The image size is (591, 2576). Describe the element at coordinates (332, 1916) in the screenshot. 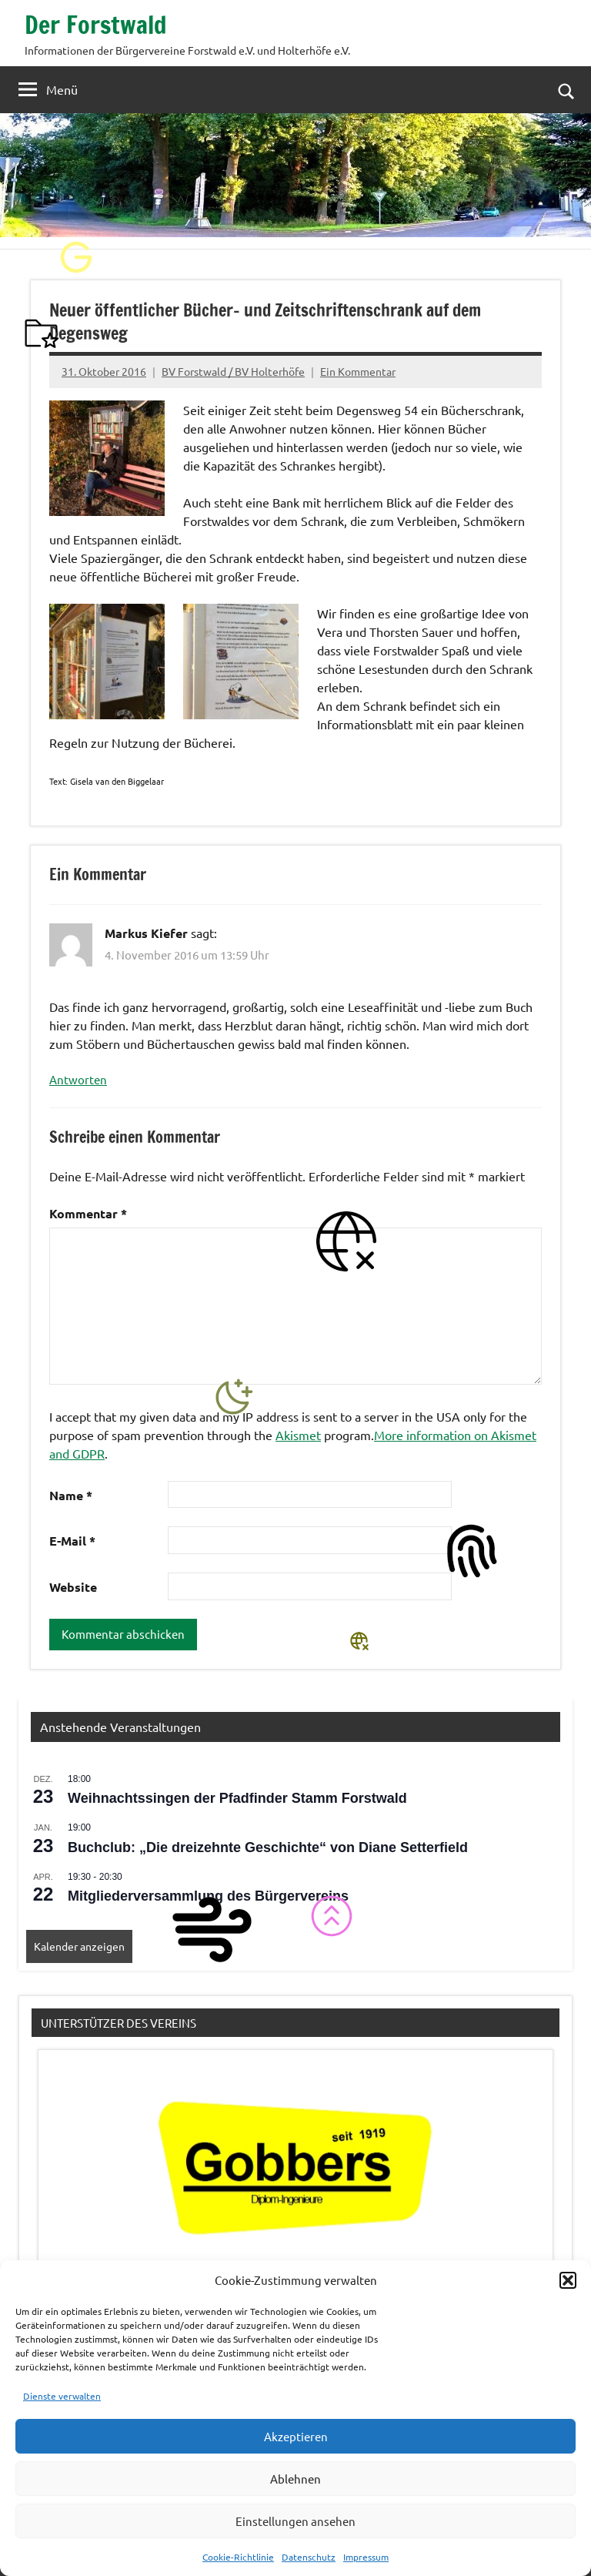

I see `scroll to top of page` at that location.